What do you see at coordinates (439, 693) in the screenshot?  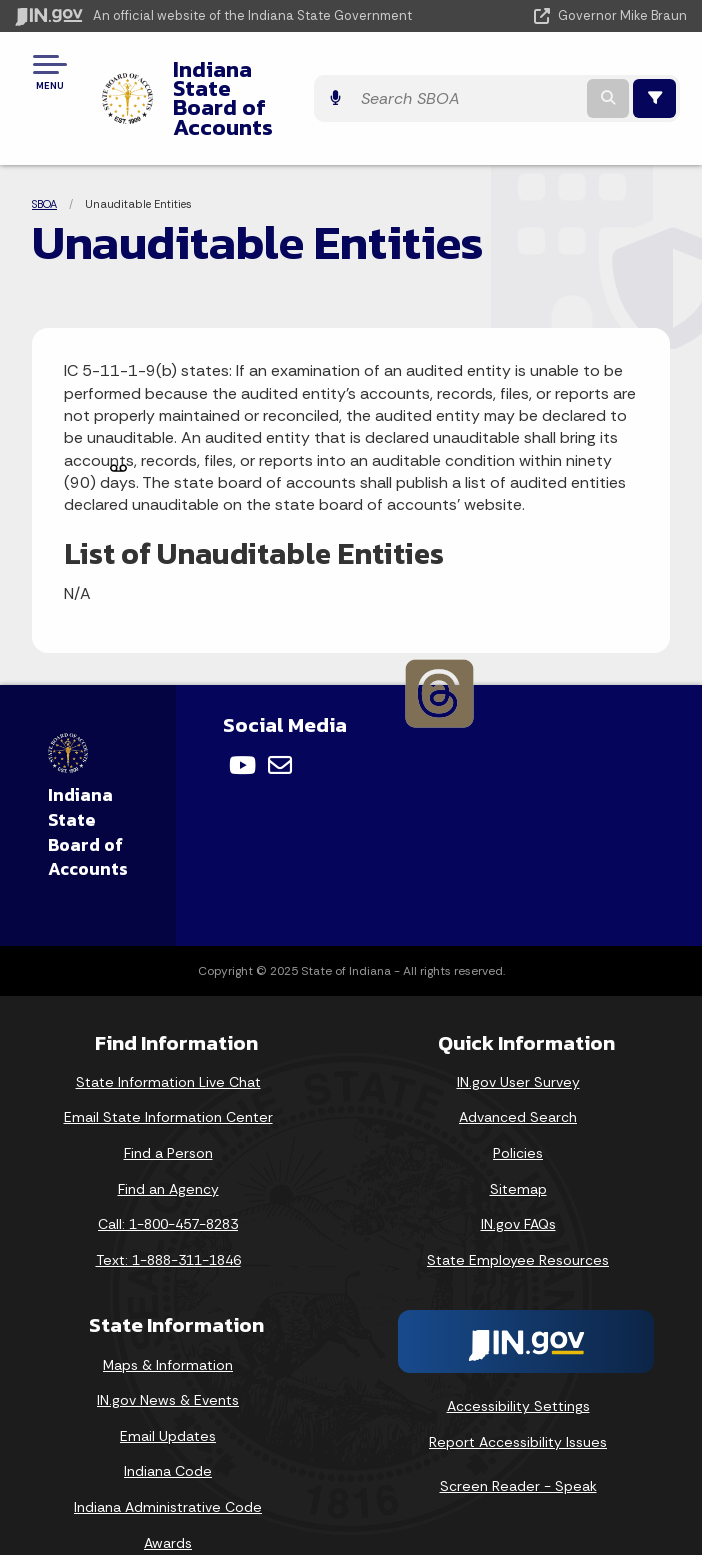 I see `open the Threads app` at bounding box center [439, 693].